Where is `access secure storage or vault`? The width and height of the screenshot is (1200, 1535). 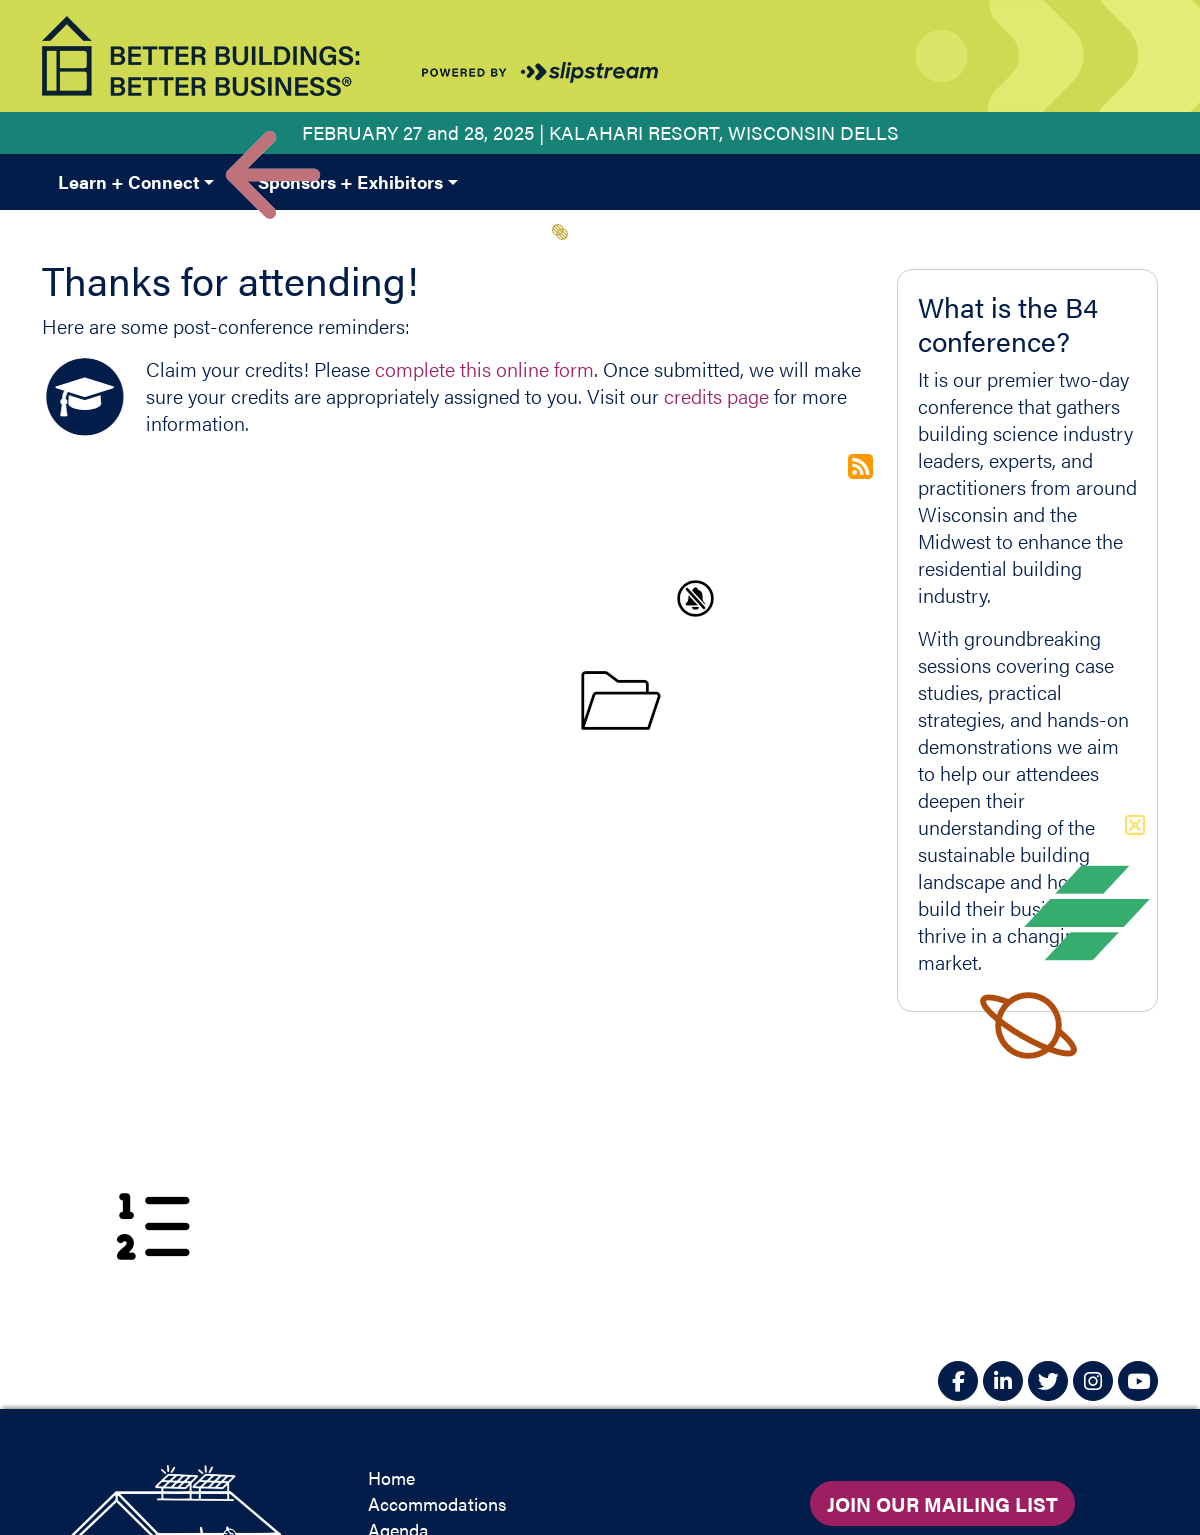
access secure storage or vault is located at coordinates (1135, 825).